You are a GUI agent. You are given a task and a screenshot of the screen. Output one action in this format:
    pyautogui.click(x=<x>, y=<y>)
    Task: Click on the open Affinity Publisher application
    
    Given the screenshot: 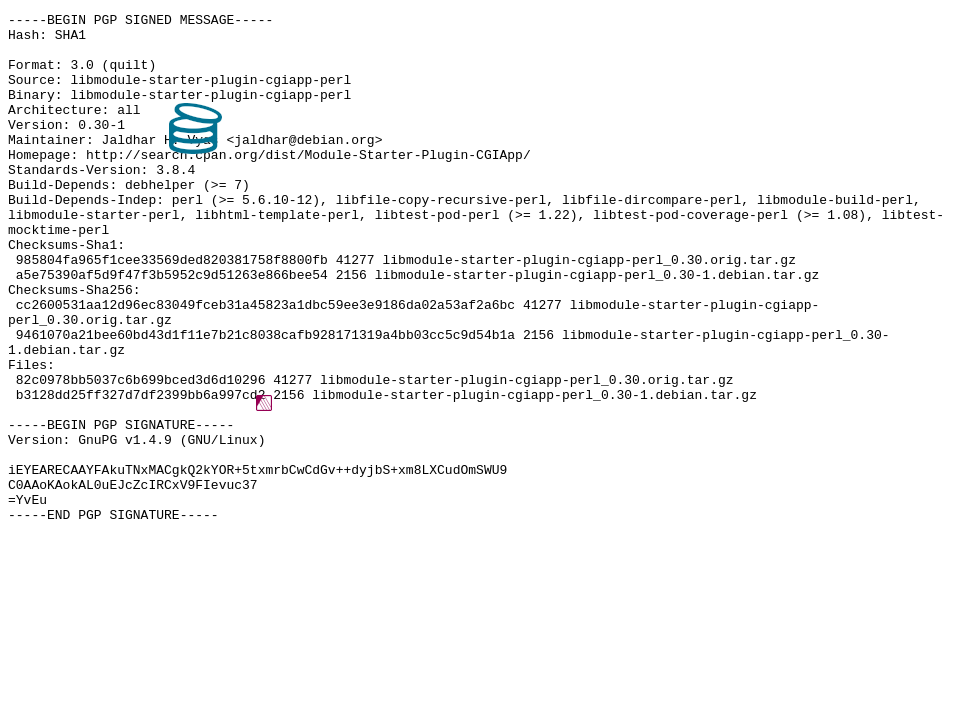 What is the action you would take?
    pyautogui.click(x=264, y=403)
    